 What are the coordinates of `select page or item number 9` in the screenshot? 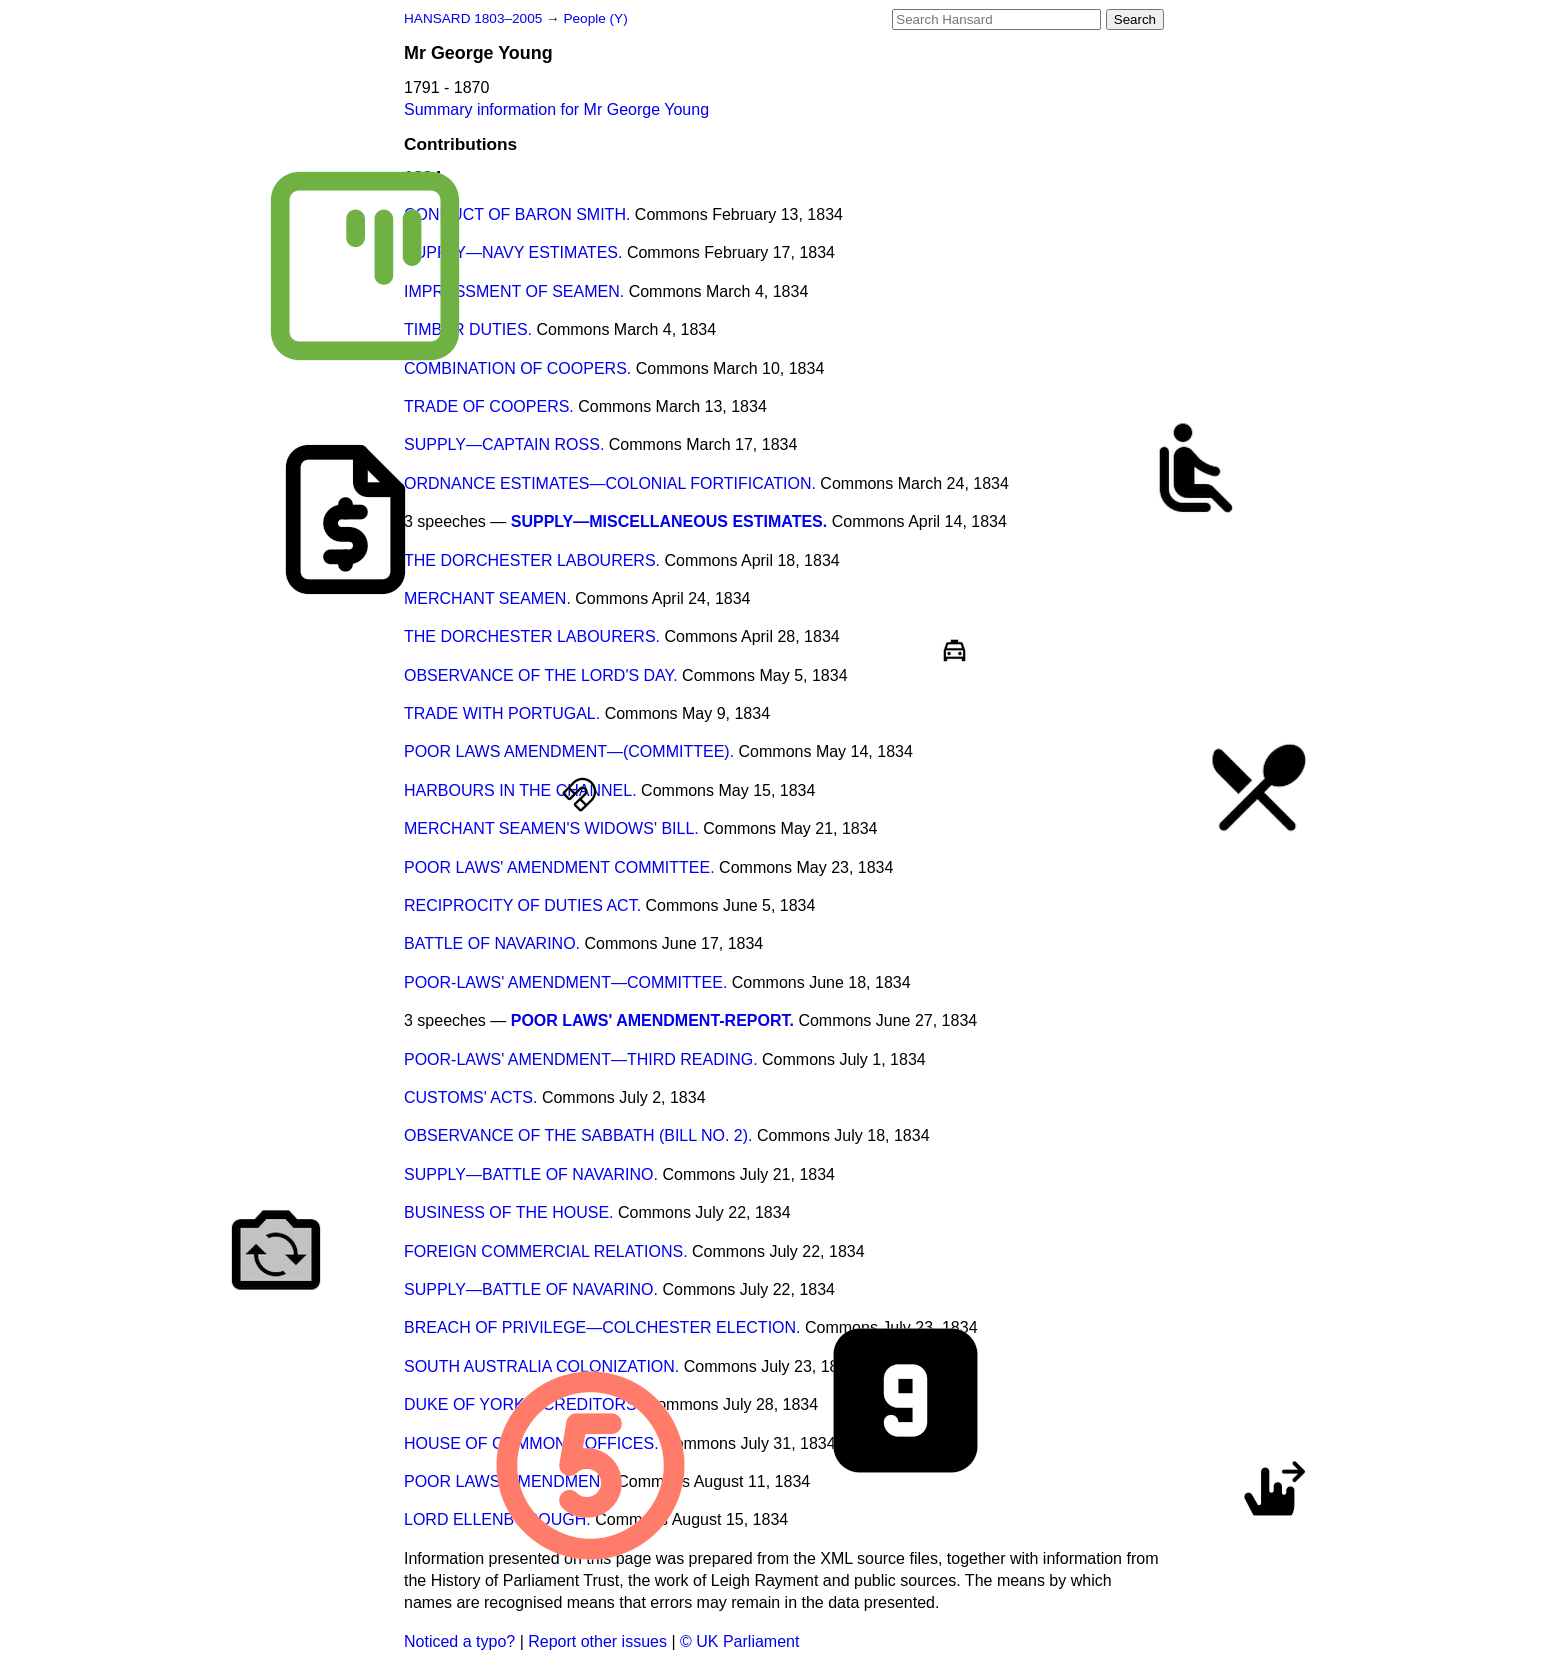 It's located at (905, 1400).